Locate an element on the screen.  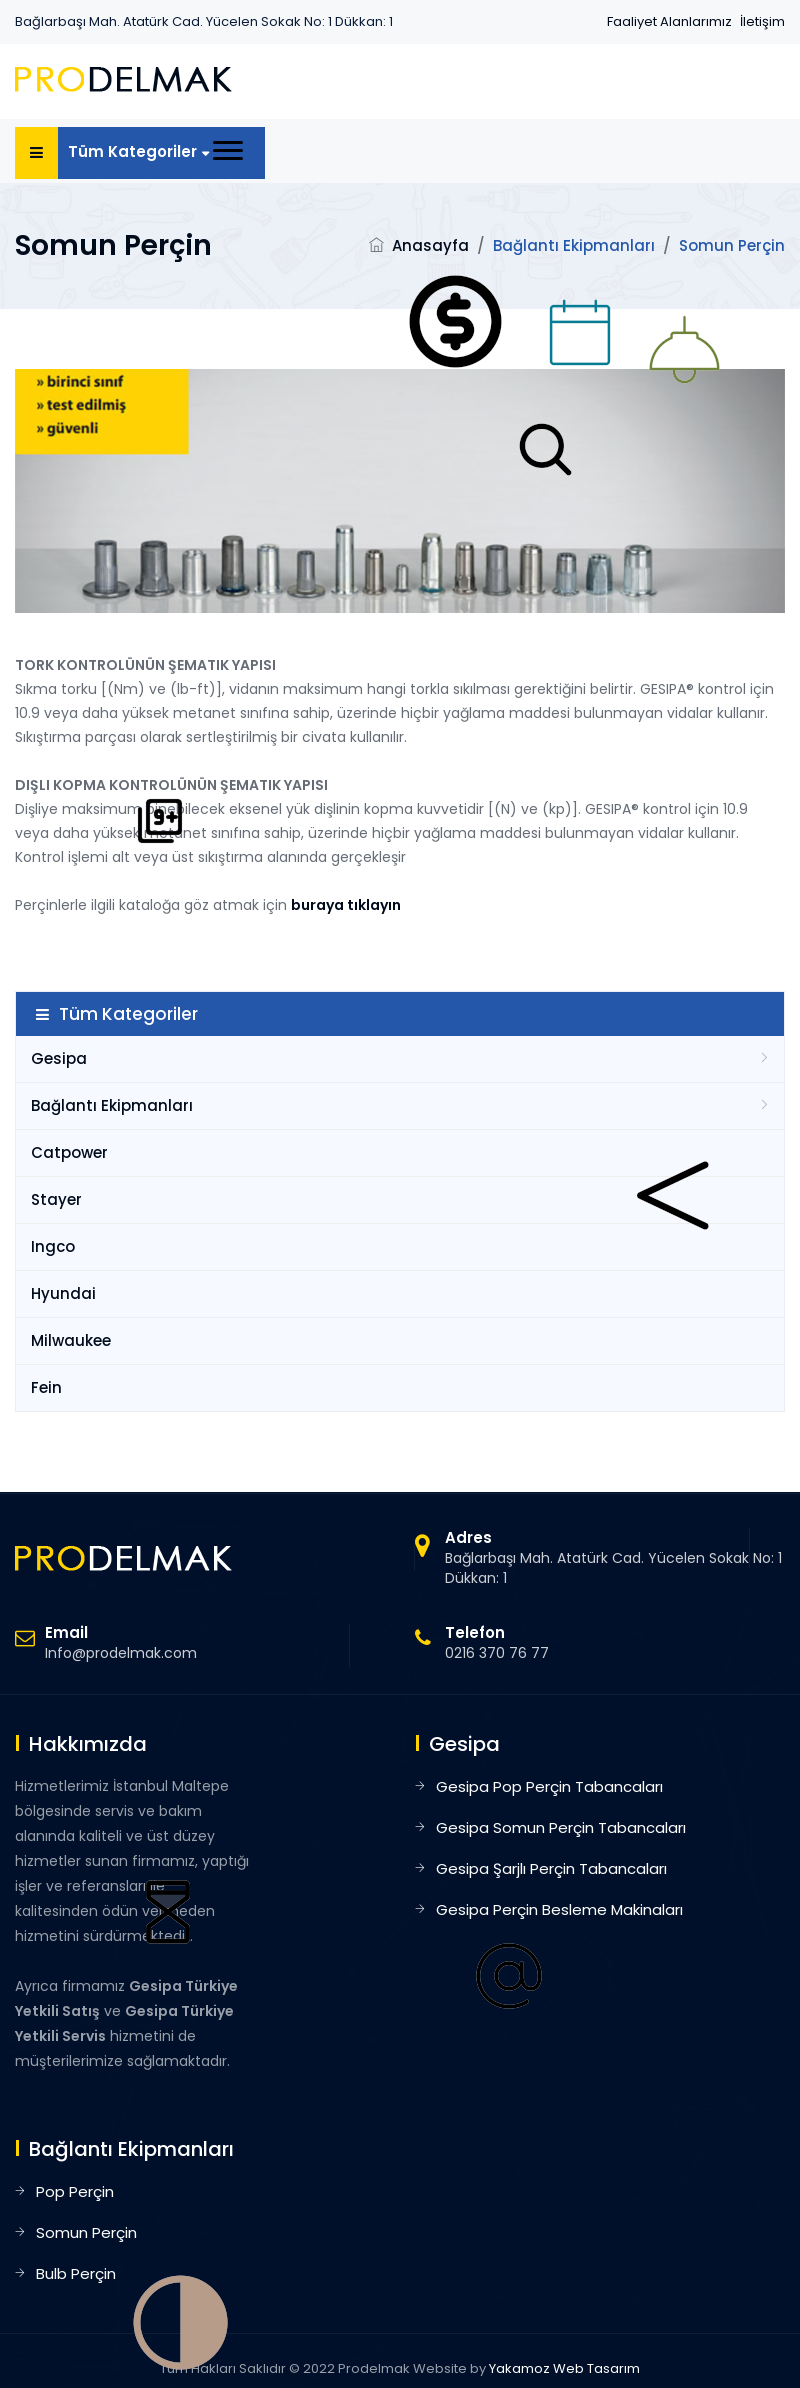
indicates 9 or more items in a stack or collection is located at coordinates (160, 821).